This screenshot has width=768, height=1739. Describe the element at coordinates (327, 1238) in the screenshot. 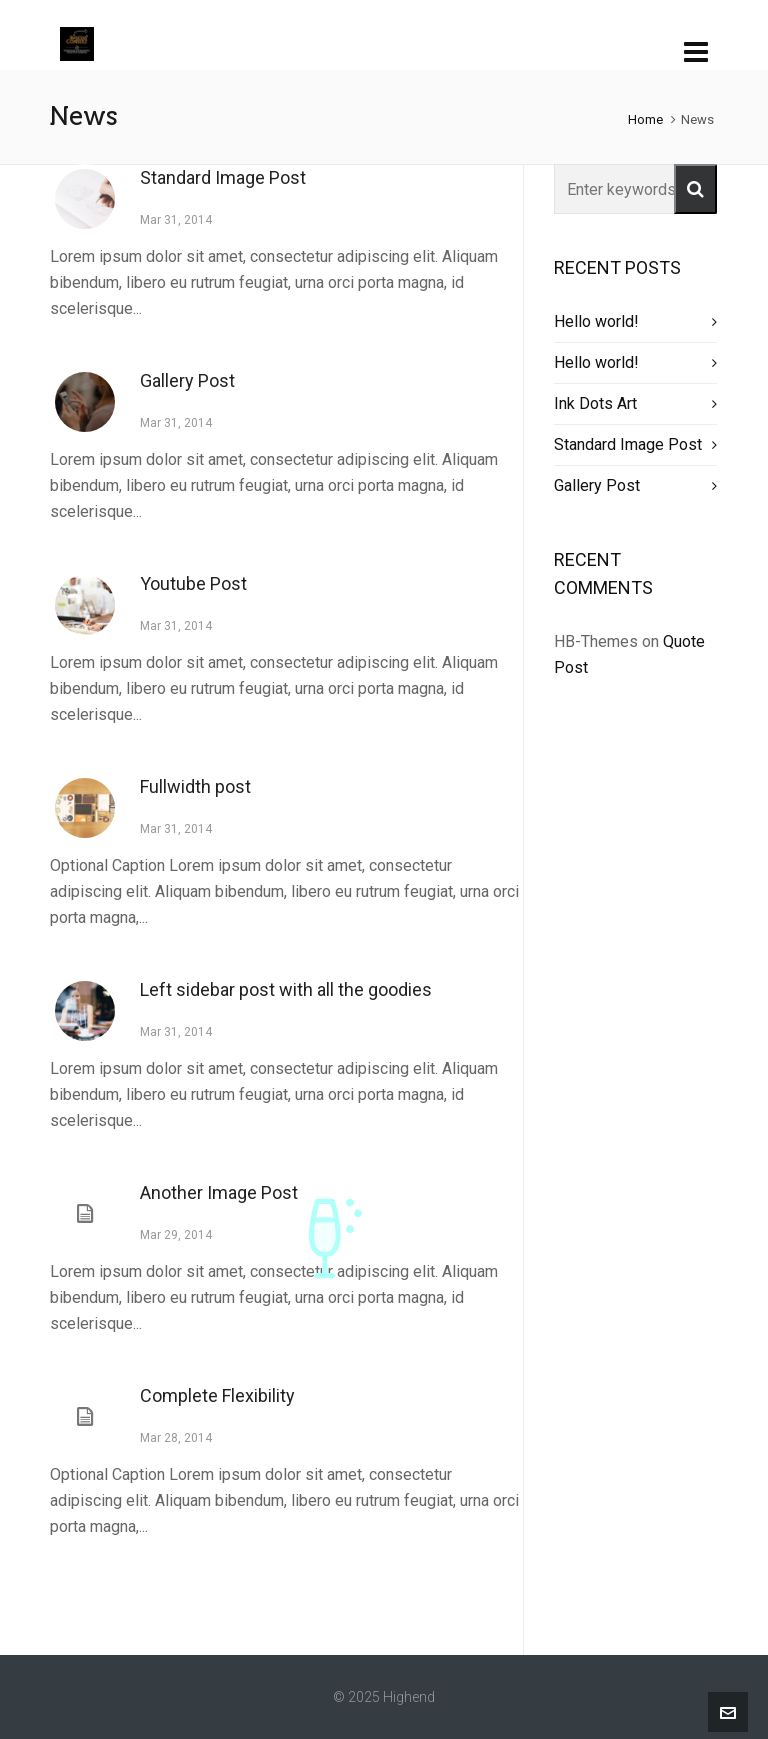

I see `celebrate an achievement or milestone` at that location.